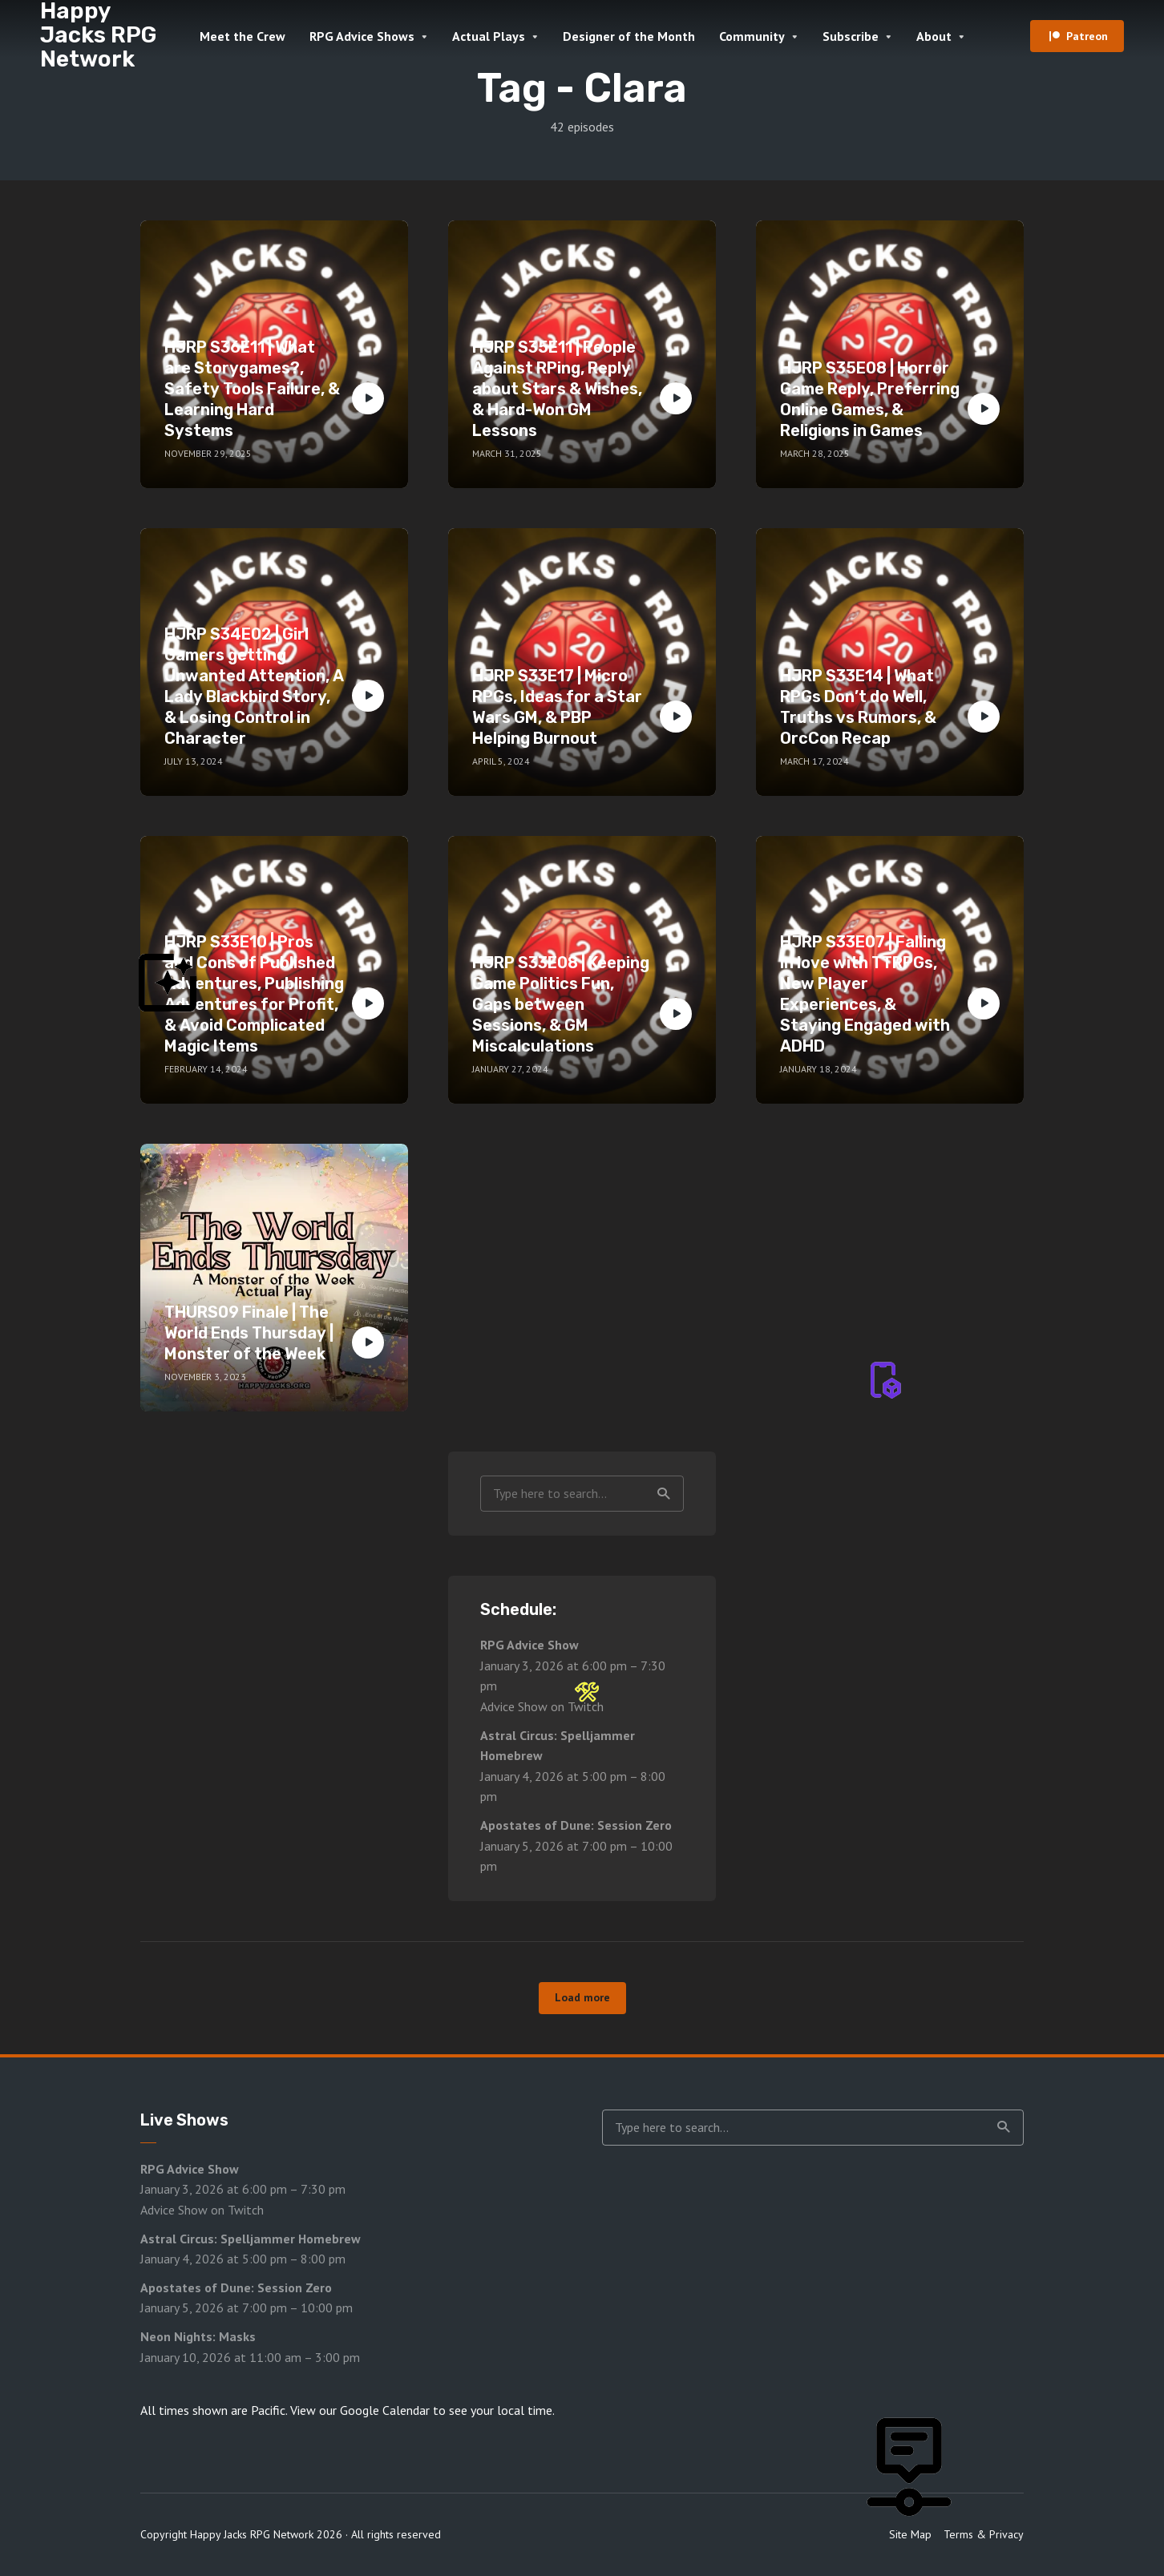 The image size is (1164, 2576). I want to click on apply a filter or effect to a photo, so click(168, 983).